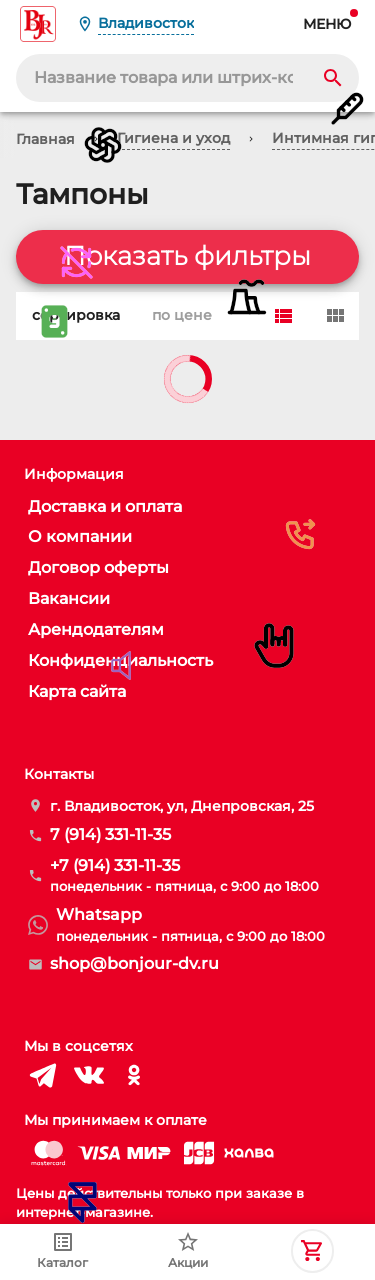  Describe the element at coordinates (274, 644) in the screenshot. I see `express love or appreciation` at that location.